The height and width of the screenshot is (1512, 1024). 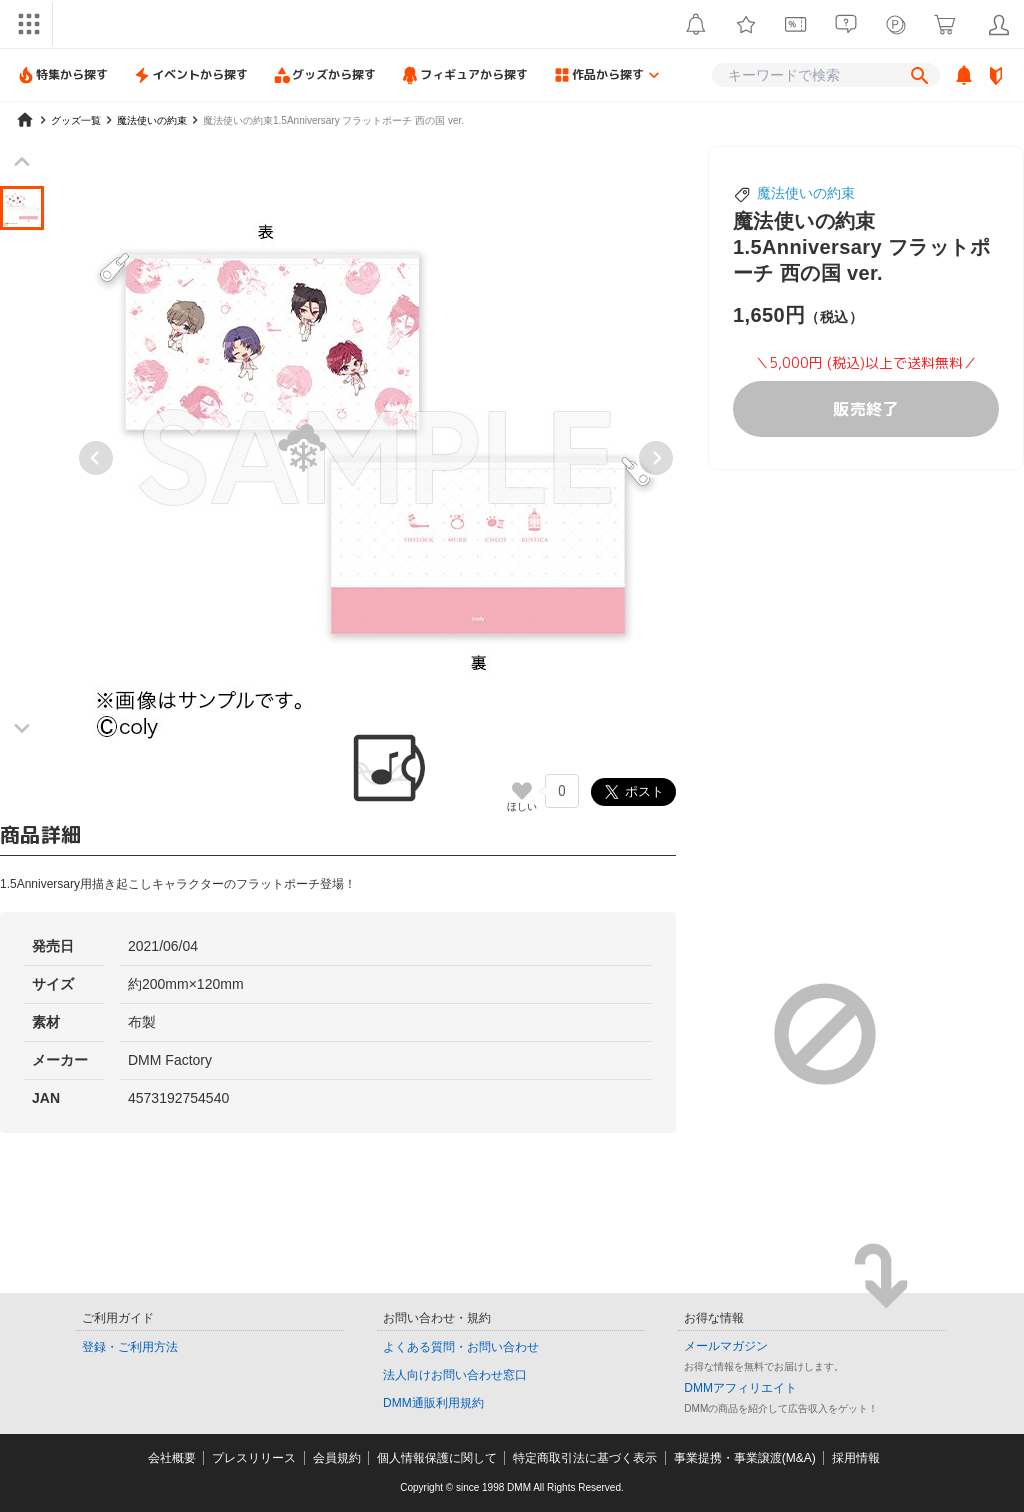 I want to click on indicates snowy weather conditions, so click(x=302, y=448).